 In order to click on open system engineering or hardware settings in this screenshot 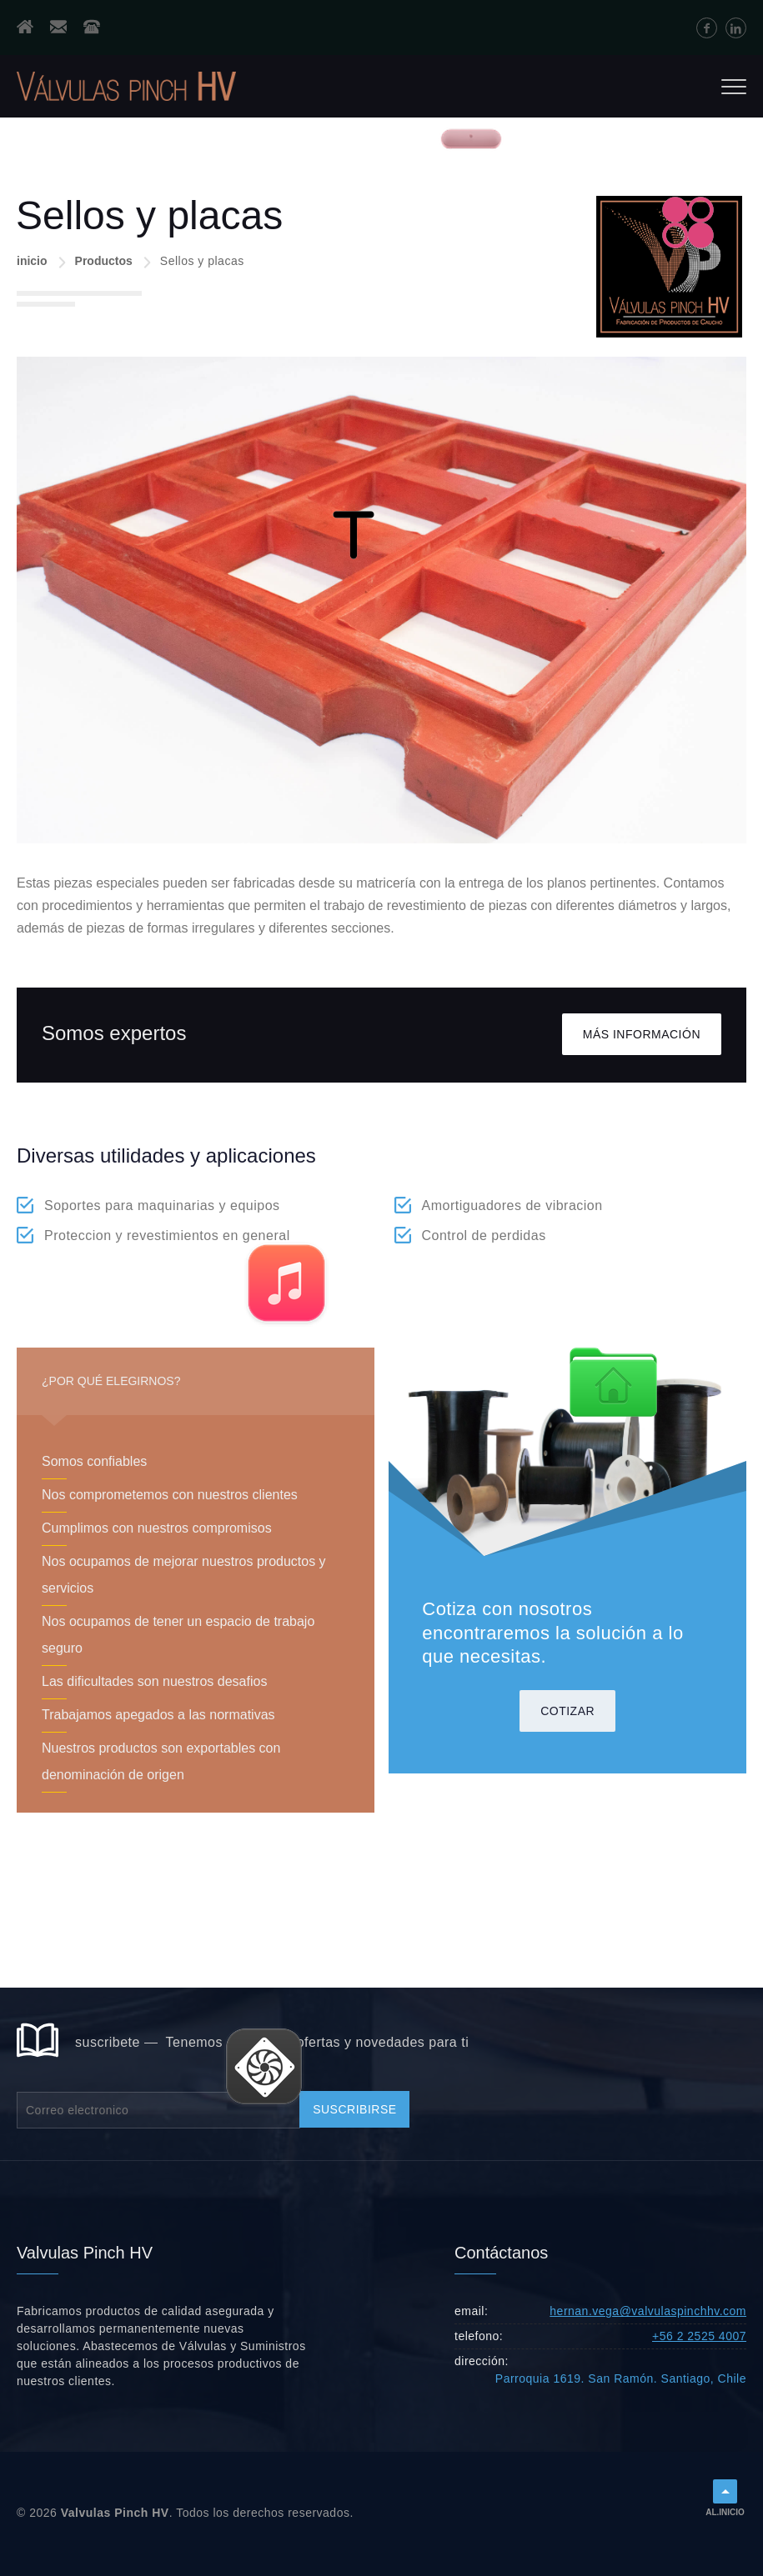, I will do `click(264, 2066)`.